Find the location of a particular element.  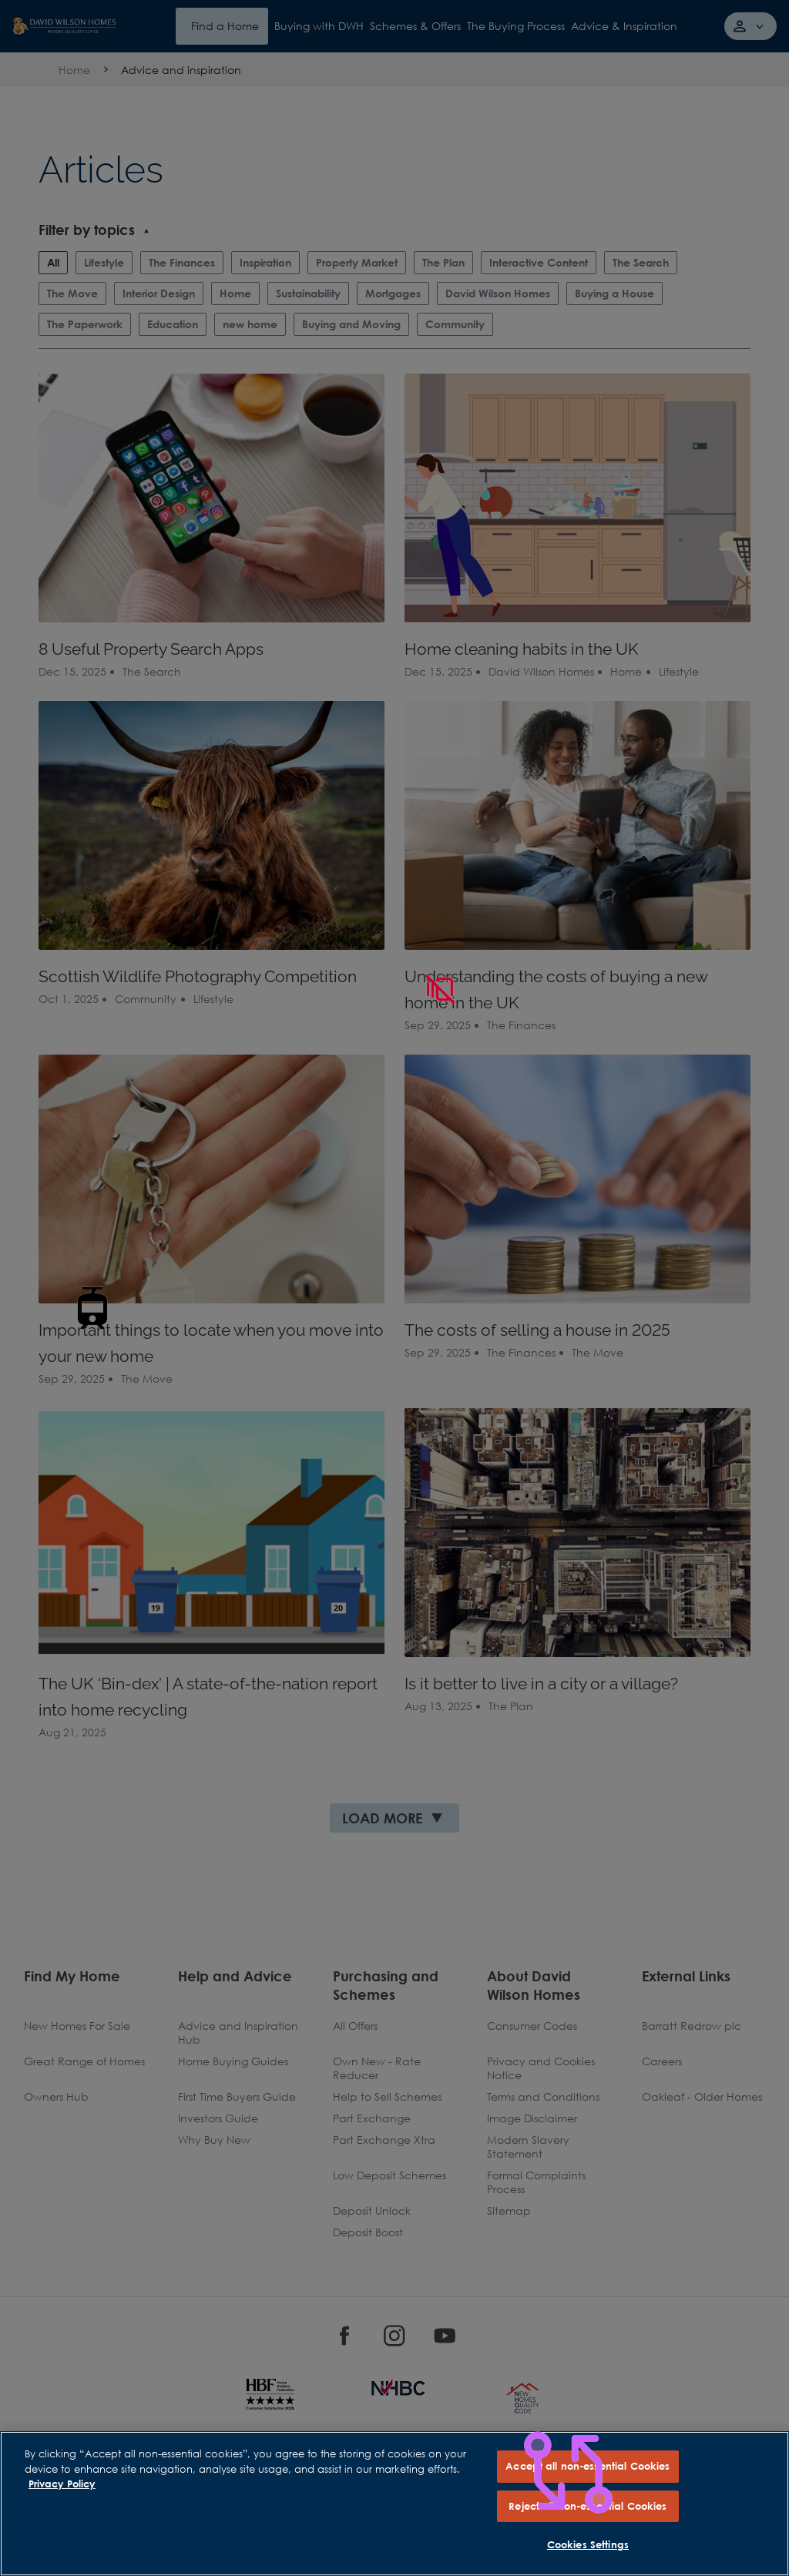

version history unavailable is located at coordinates (440, 989).